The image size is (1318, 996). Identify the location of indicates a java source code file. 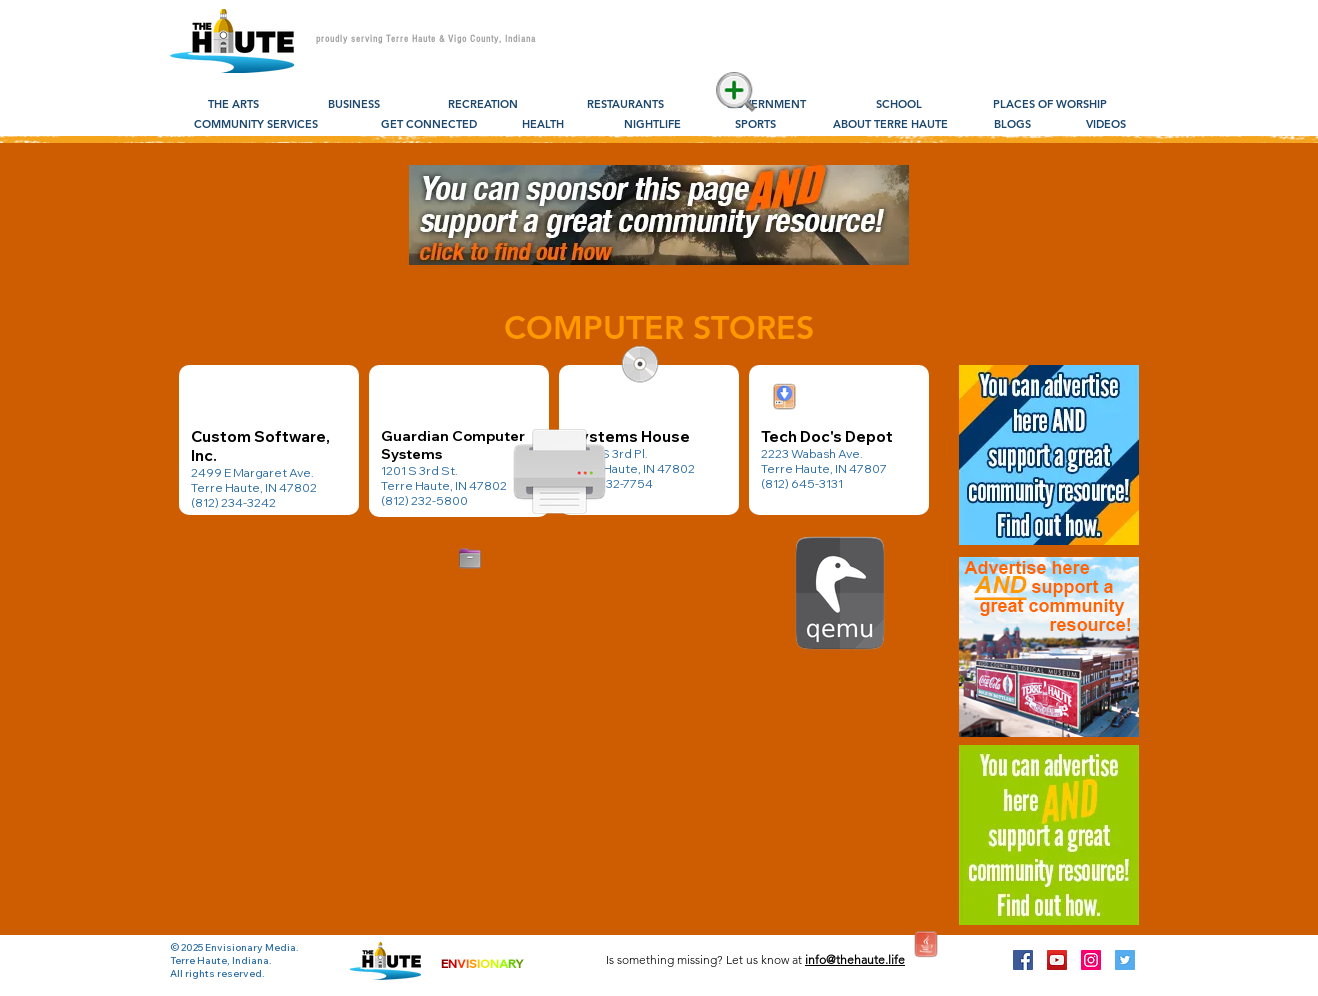
(926, 944).